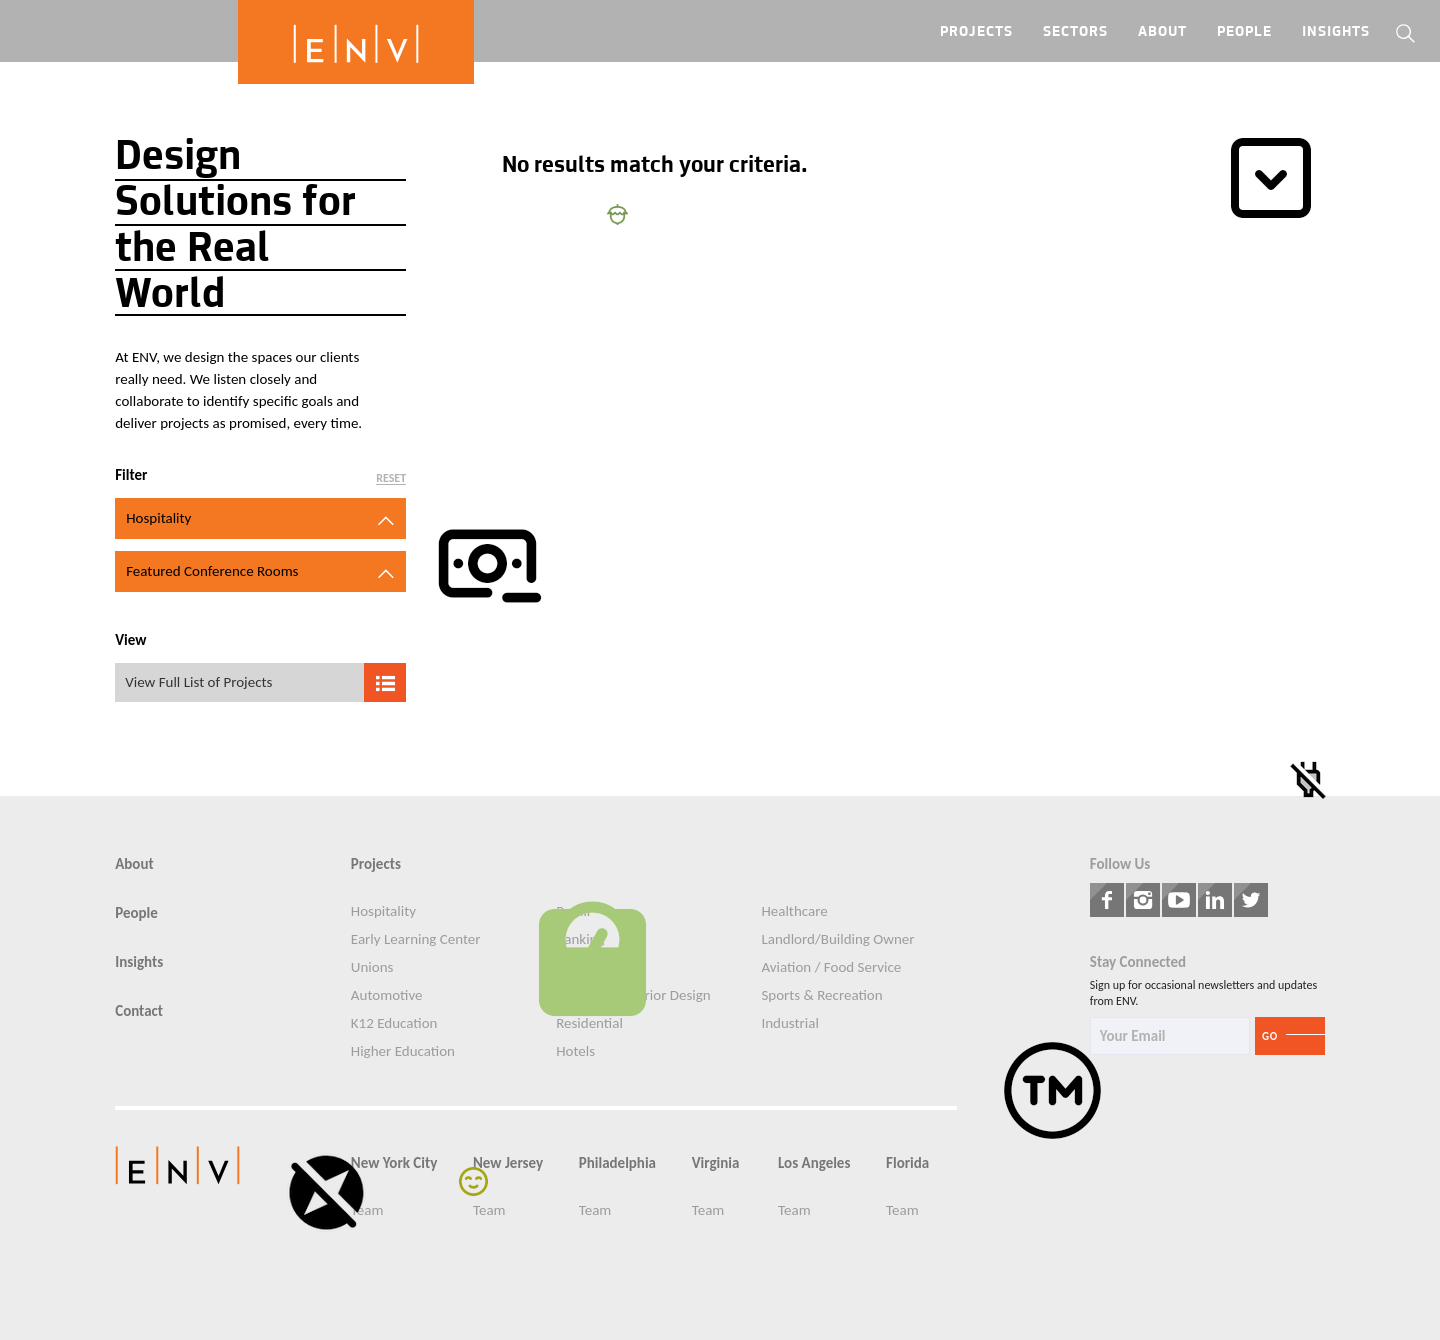 This screenshot has height=1340, width=1440. What do you see at coordinates (617, 214) in the screenshot?
I see `access settings or configuration options` at bounding box center [617, 214].